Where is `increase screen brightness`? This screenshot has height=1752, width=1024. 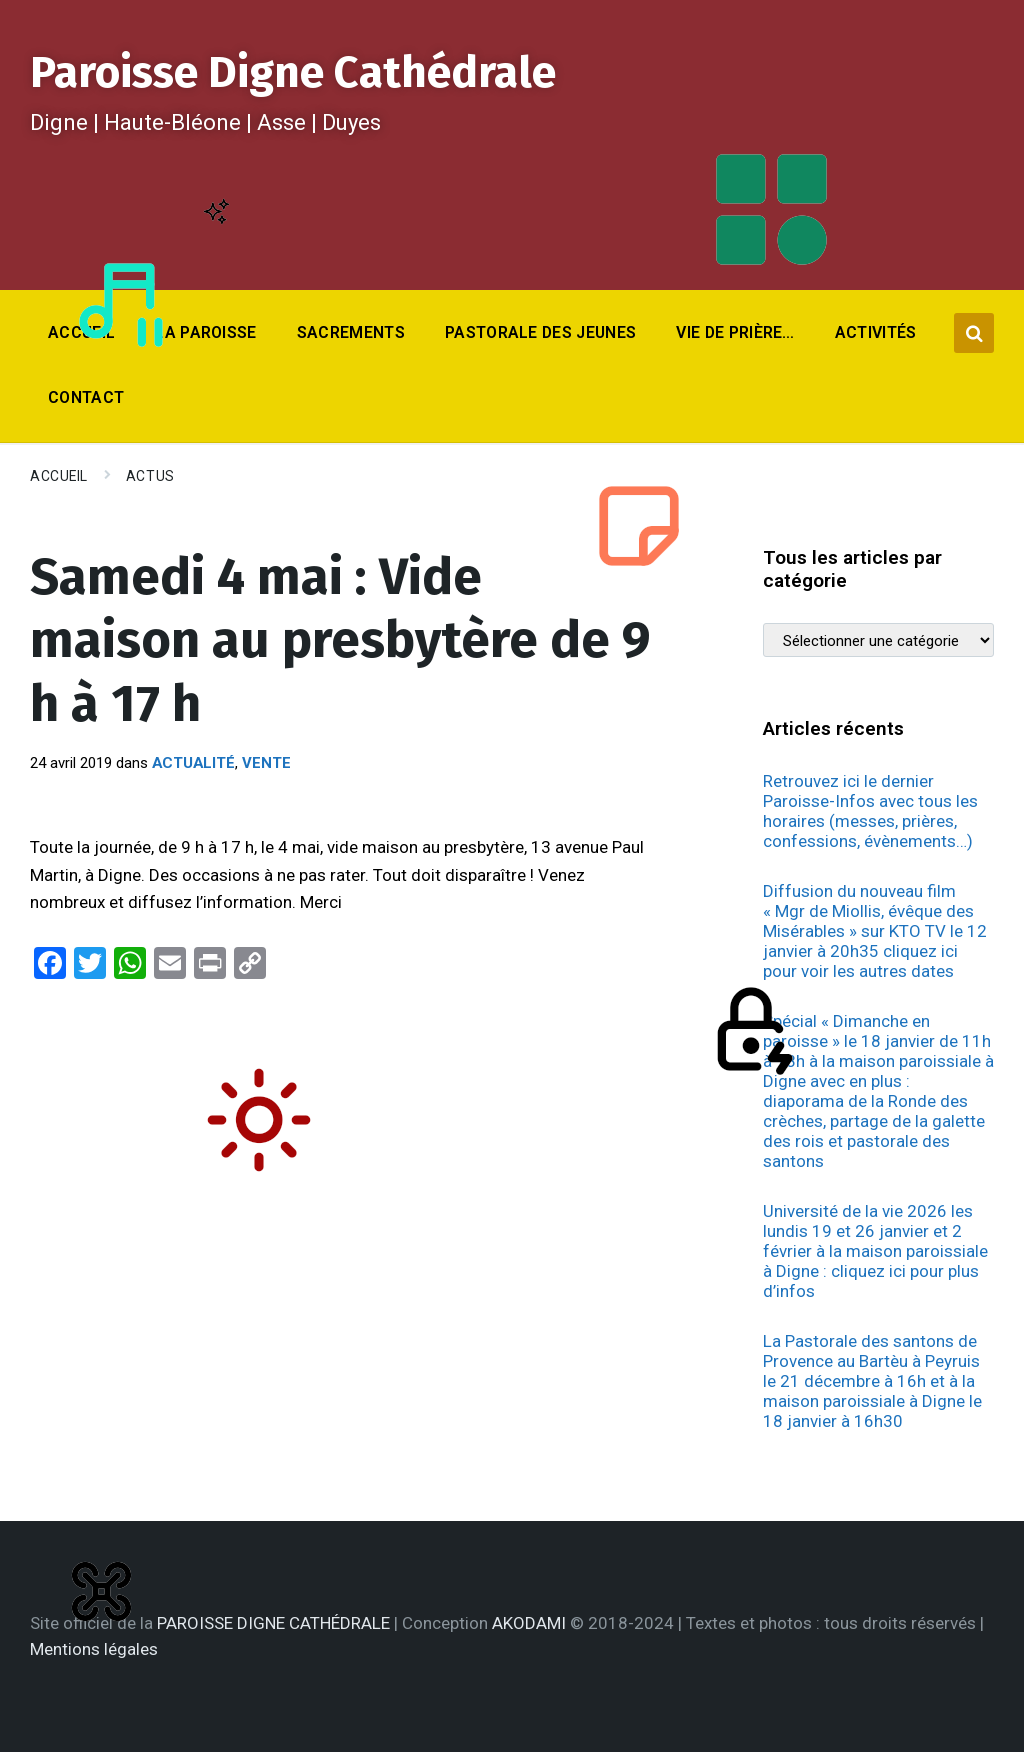
increase screen brightness is located at coordinates (259, 1120).